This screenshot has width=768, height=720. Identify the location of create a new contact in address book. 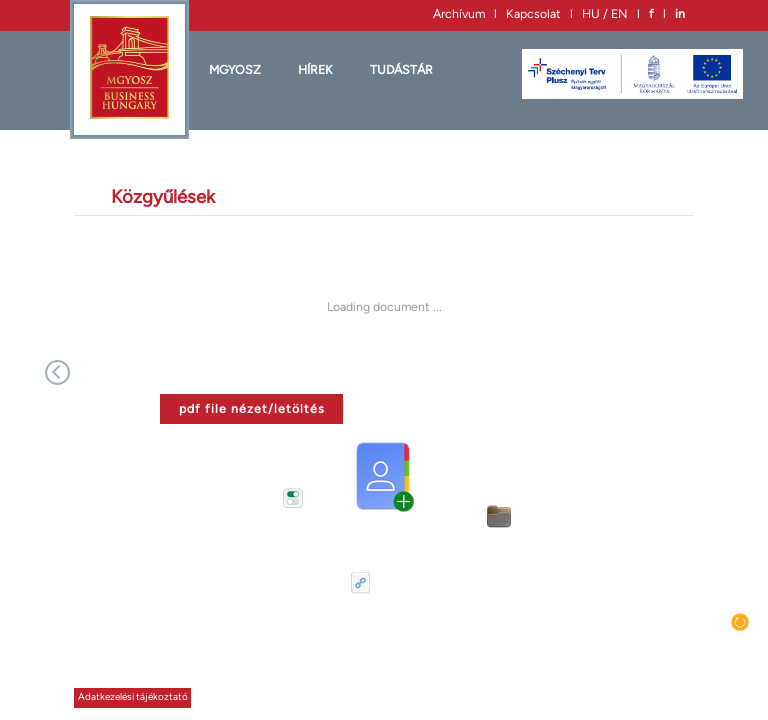
(383, 476).